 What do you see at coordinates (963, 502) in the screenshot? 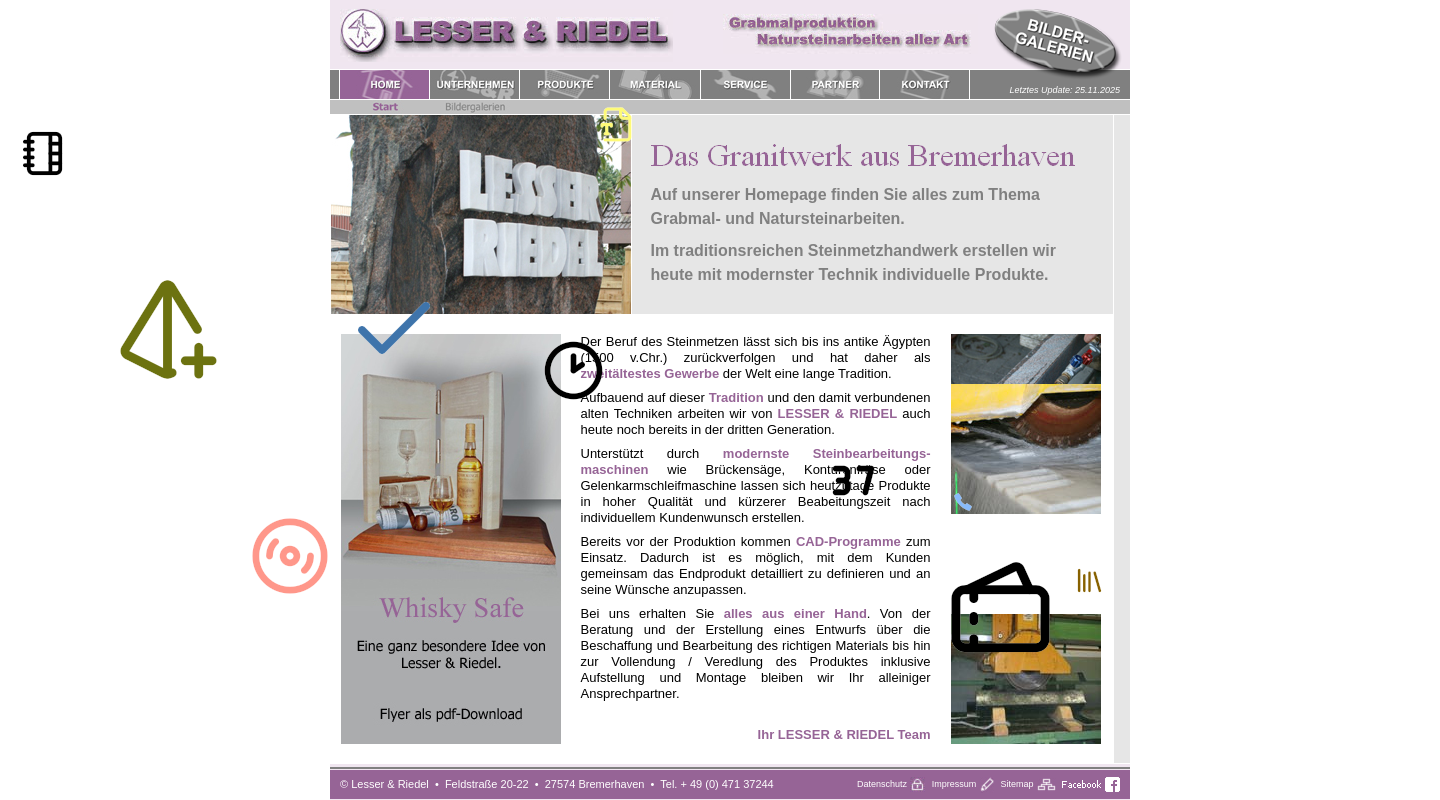
I see `make a phone call` at bounding box center [963, 502].